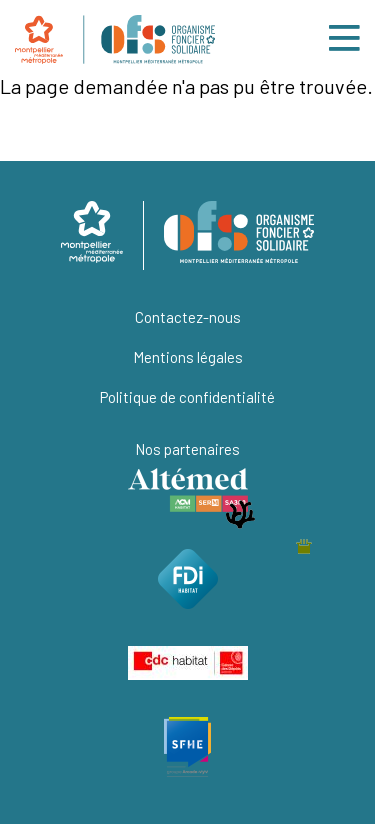 The height and width of the screenshot is (824, 375). I want to click on sensor device status indicator, so click(304, 547).